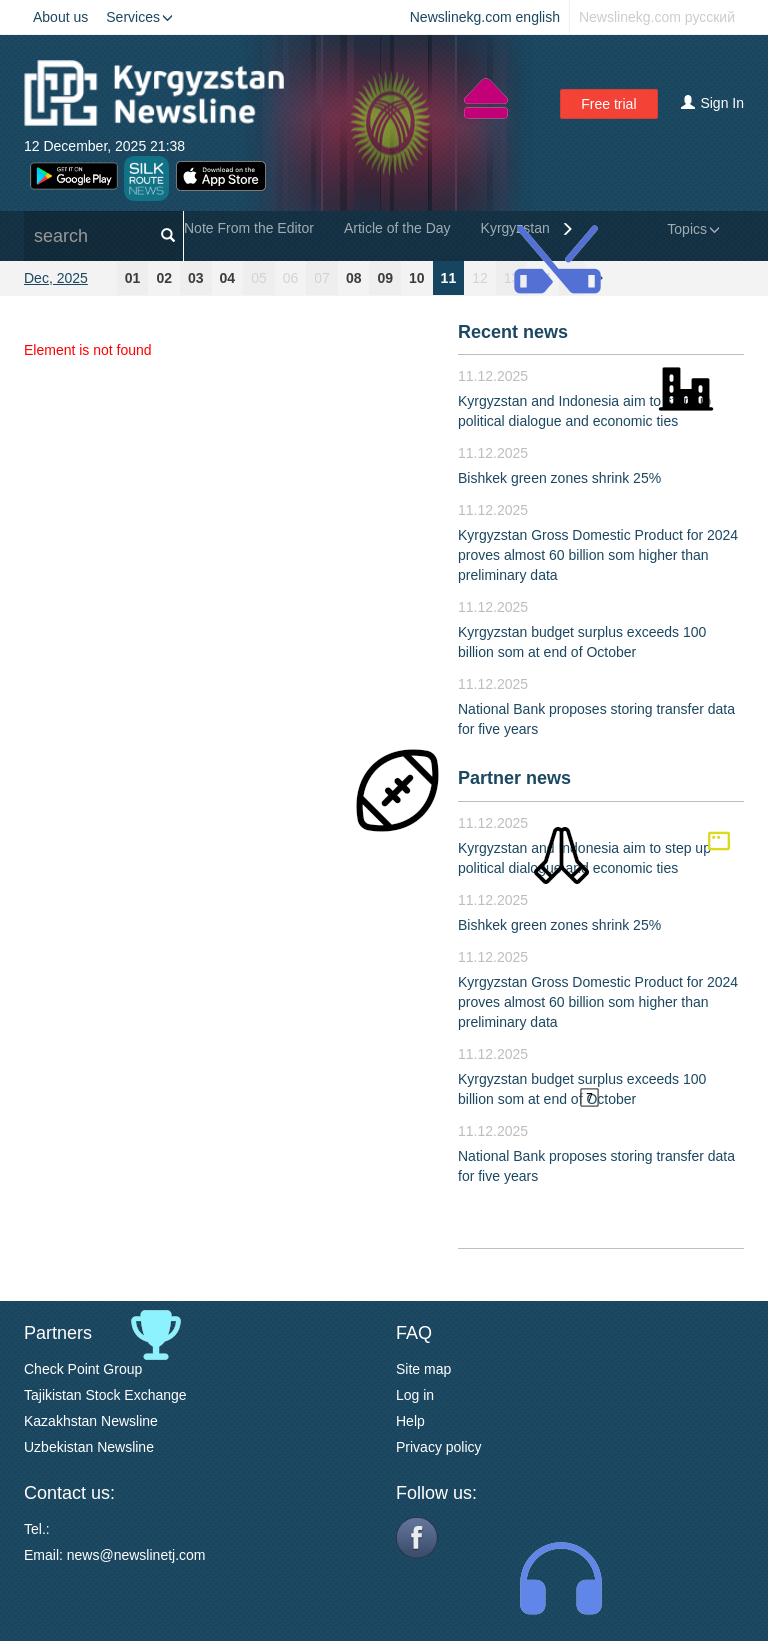  What do you see at coordinates (397, 790) in the screenshot?
I see `access sports scores and updates` at bounding box center [397, 790].